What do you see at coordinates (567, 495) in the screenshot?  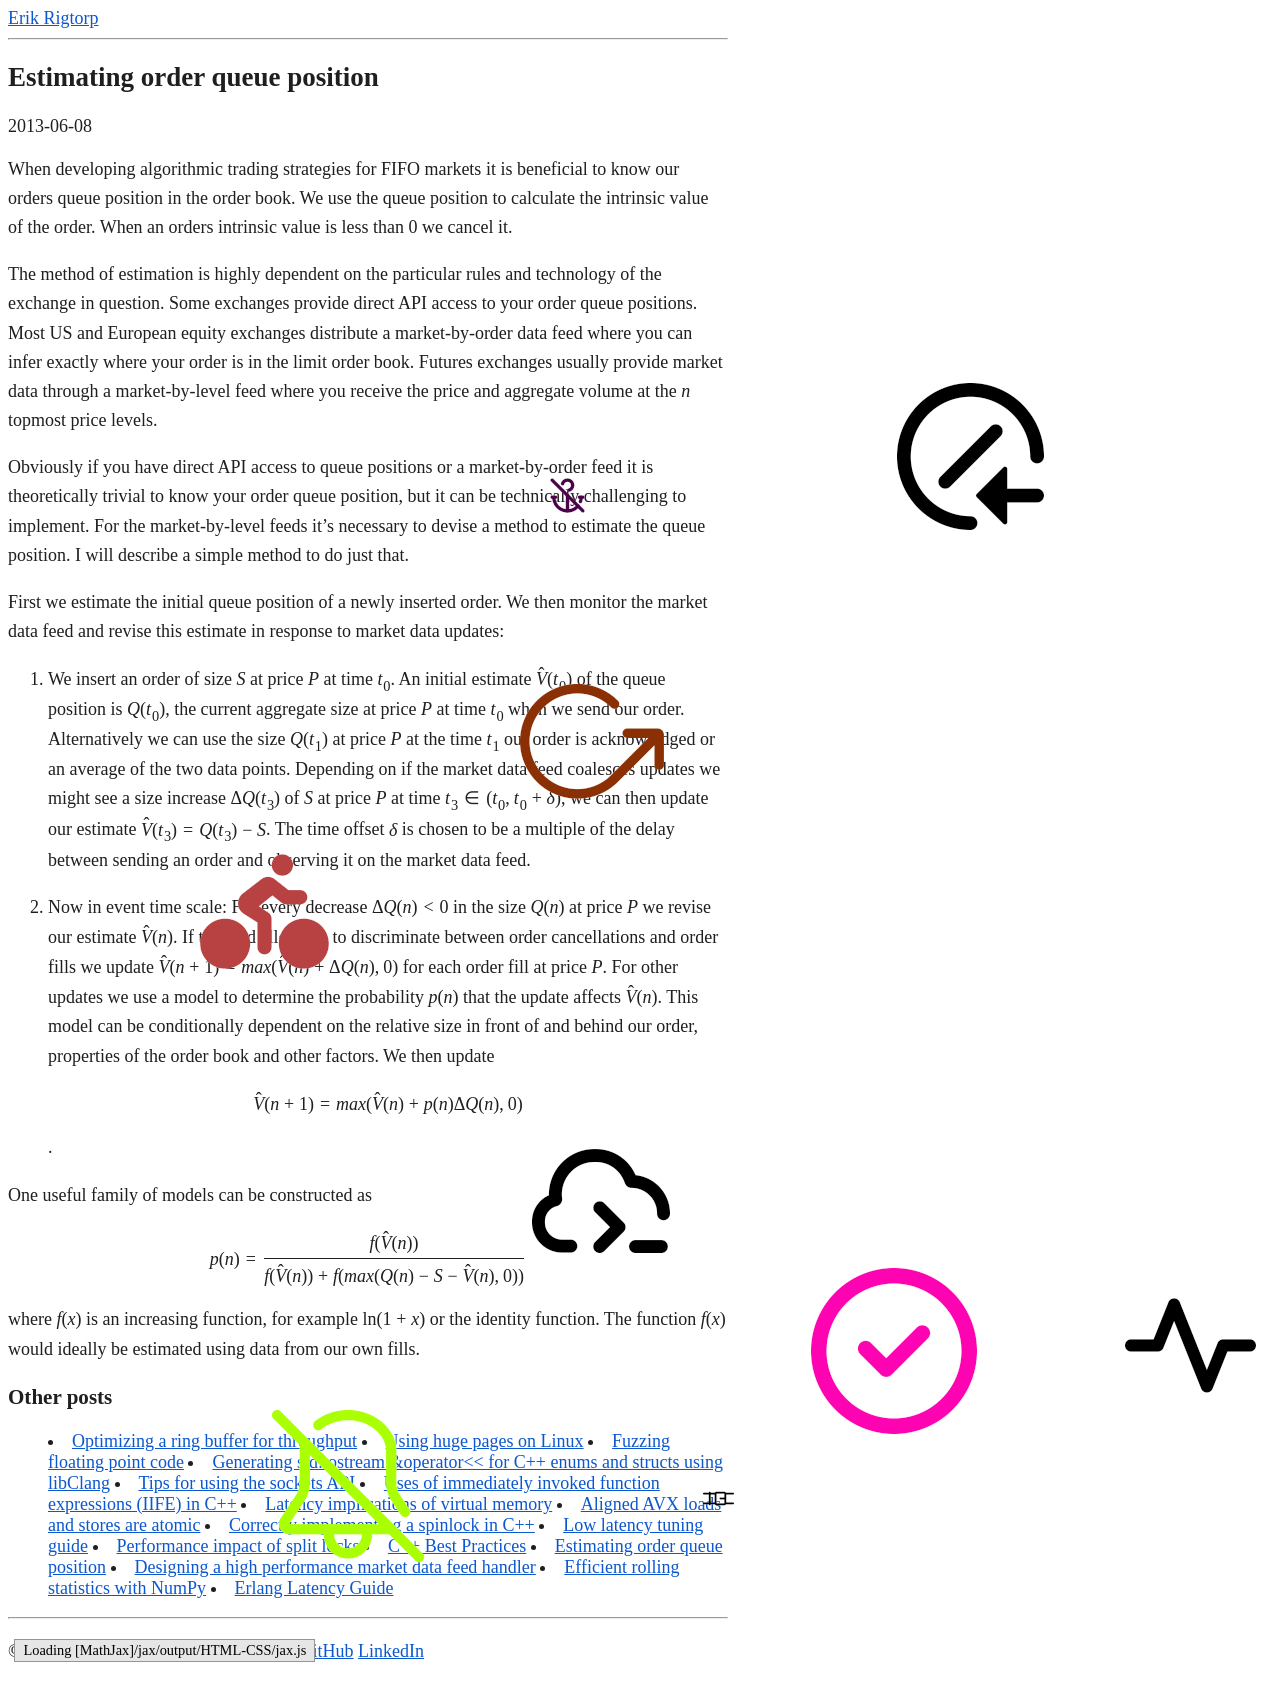 I see `disable anchor or fixed position` at bounding box center [567, 495].